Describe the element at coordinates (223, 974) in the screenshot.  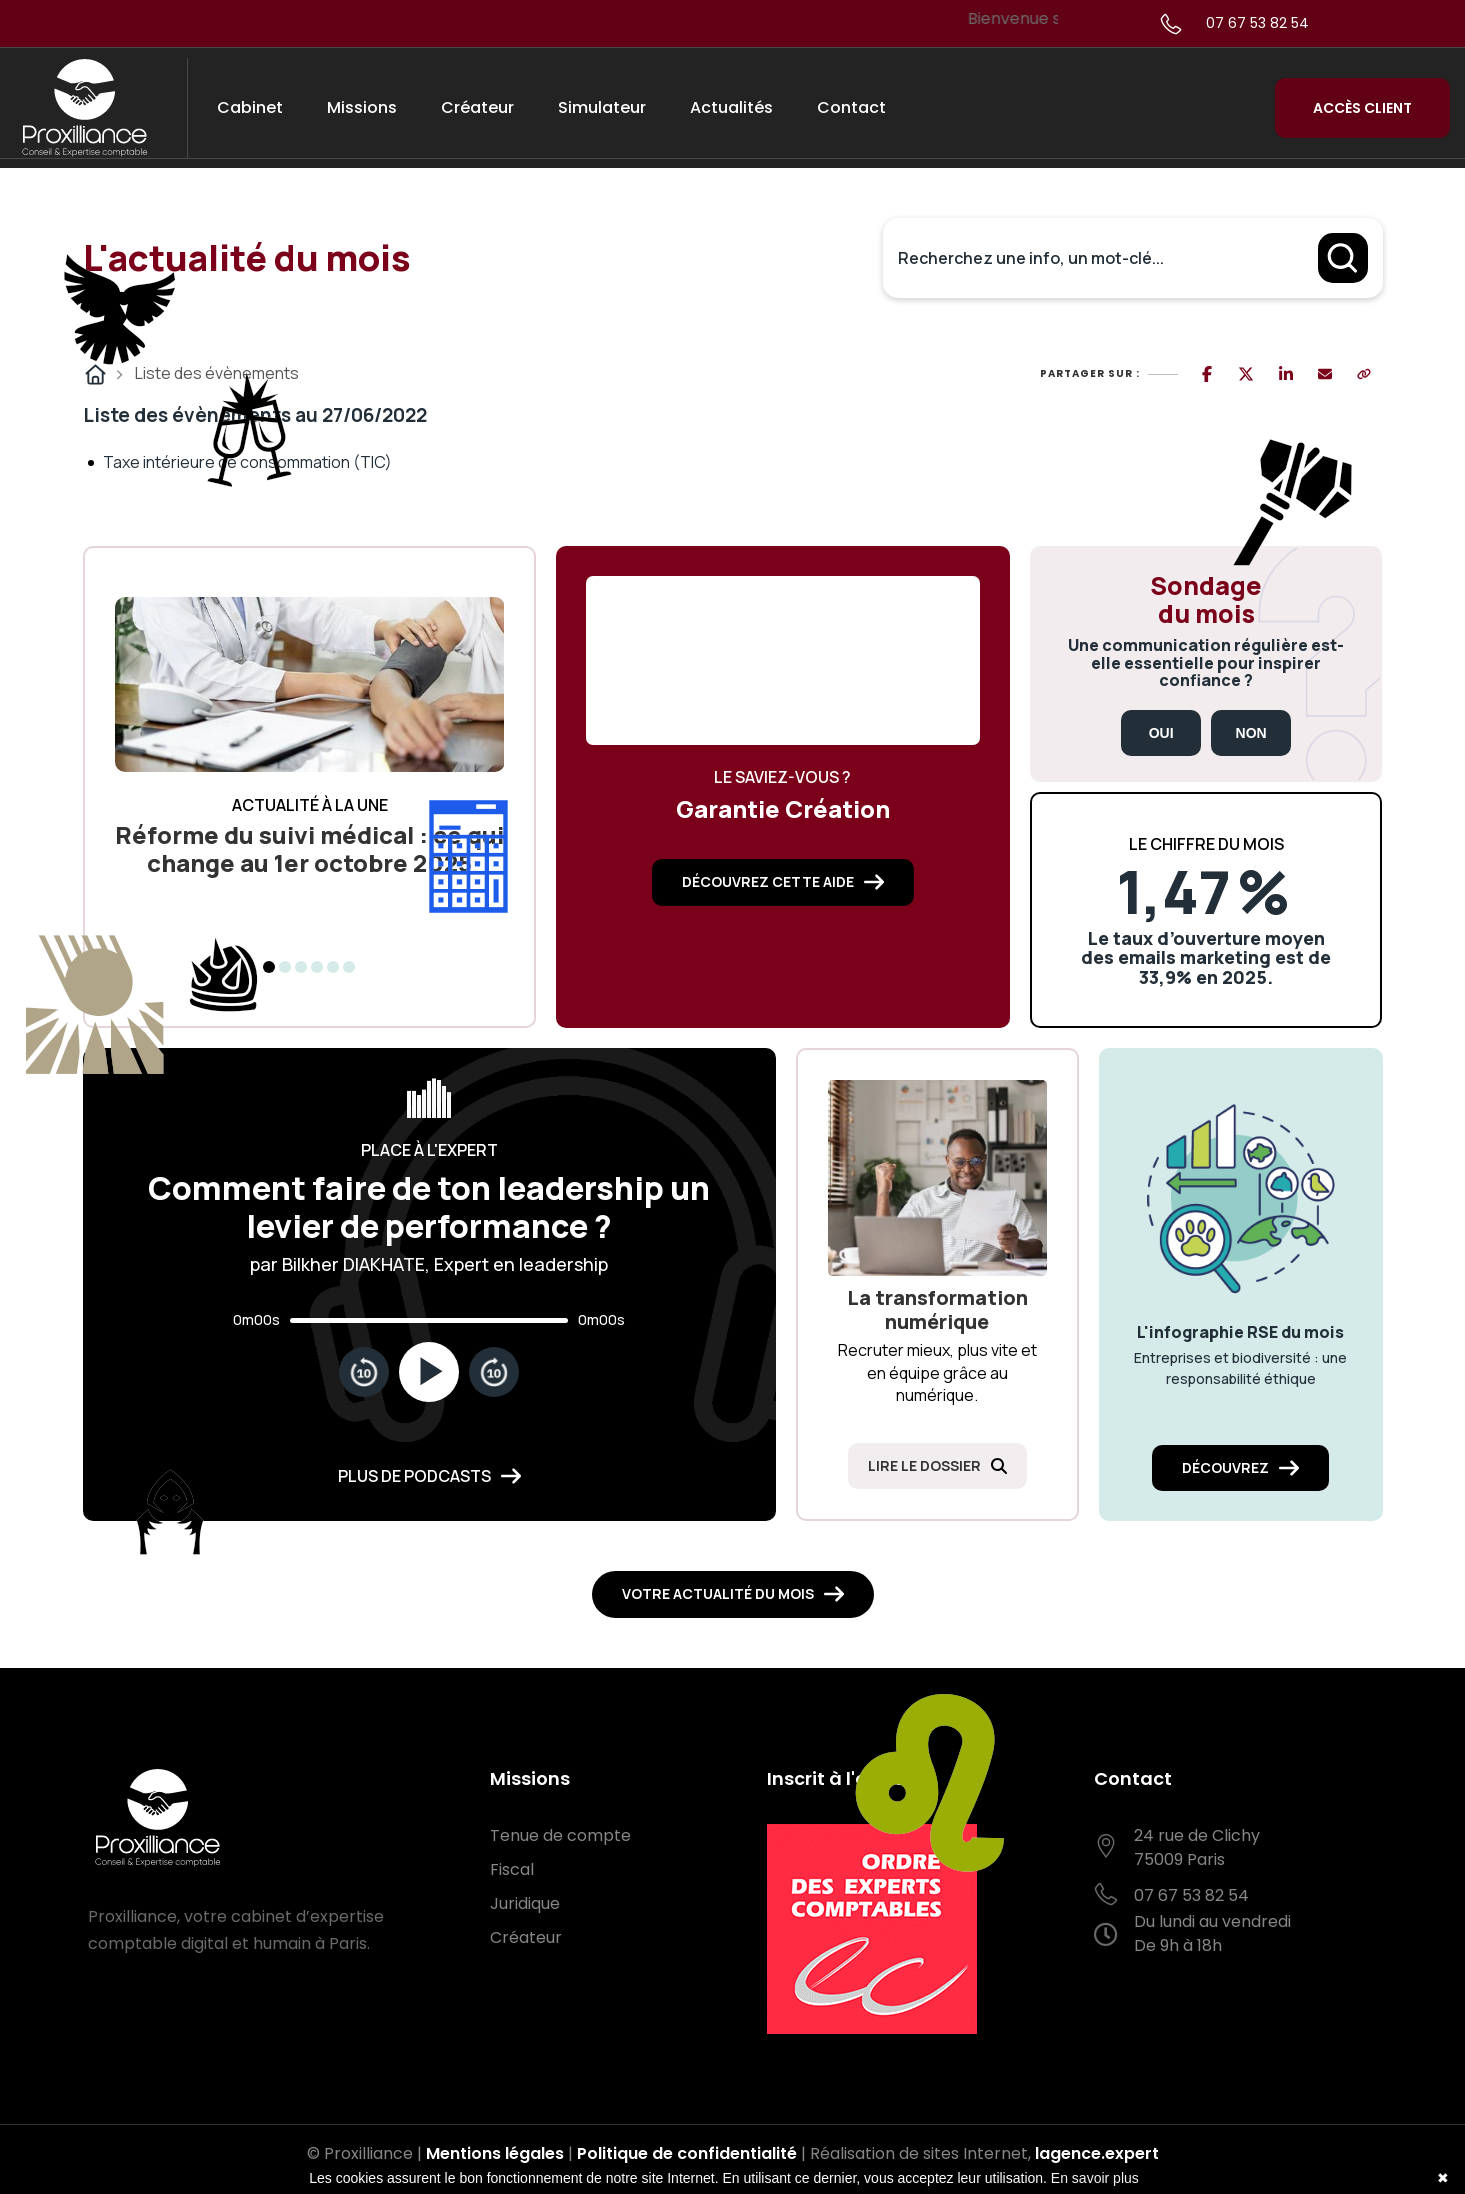
I see `equip shoulder armor to your character` at that location.